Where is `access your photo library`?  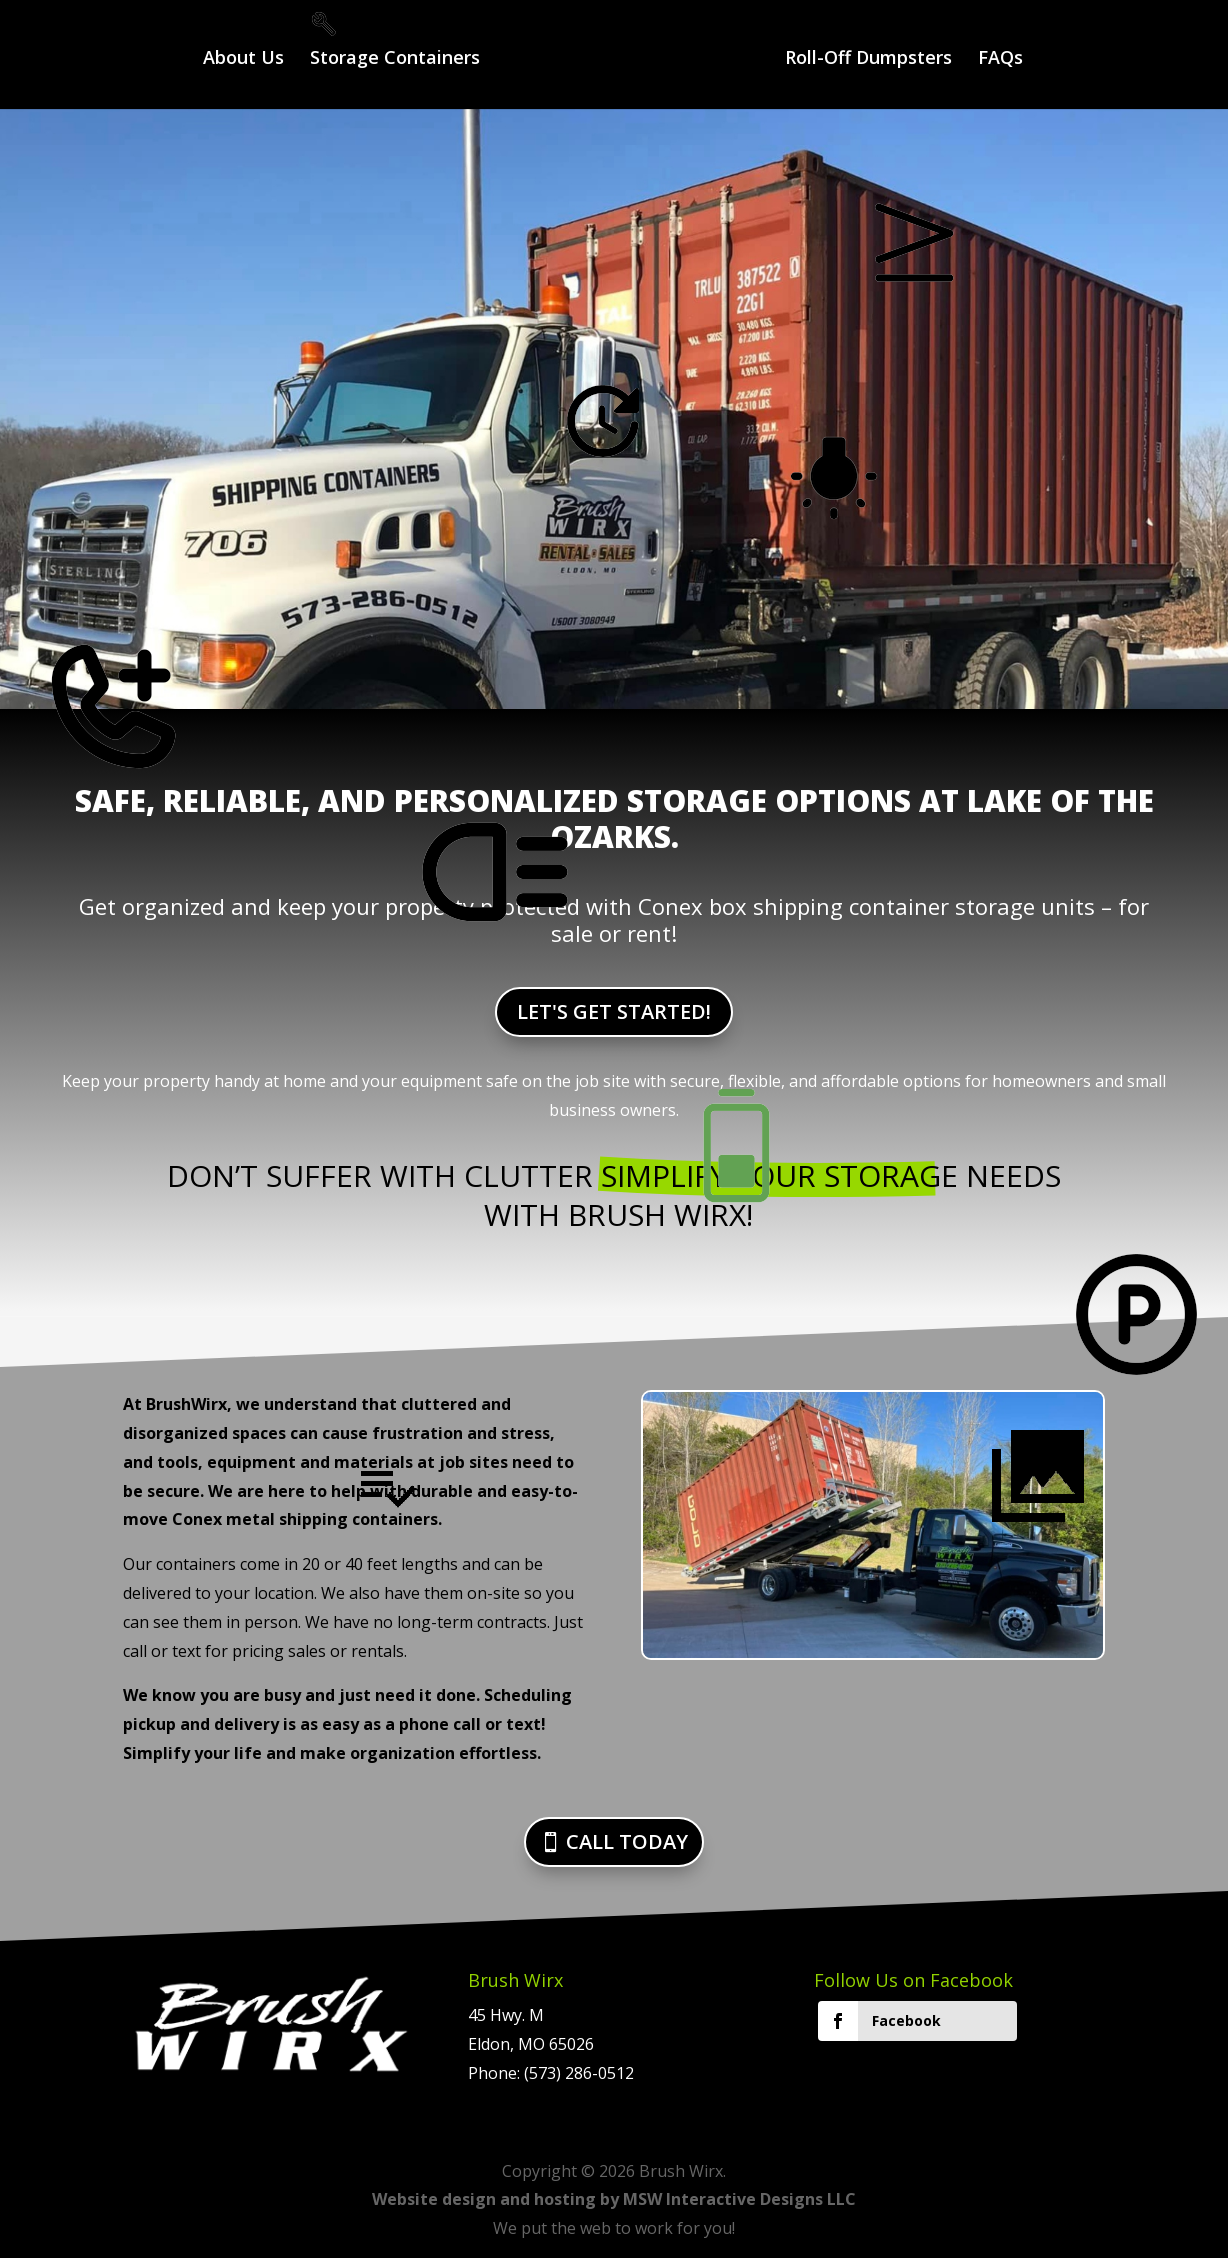 access your photo library is located at coordinates (1038, 1476).